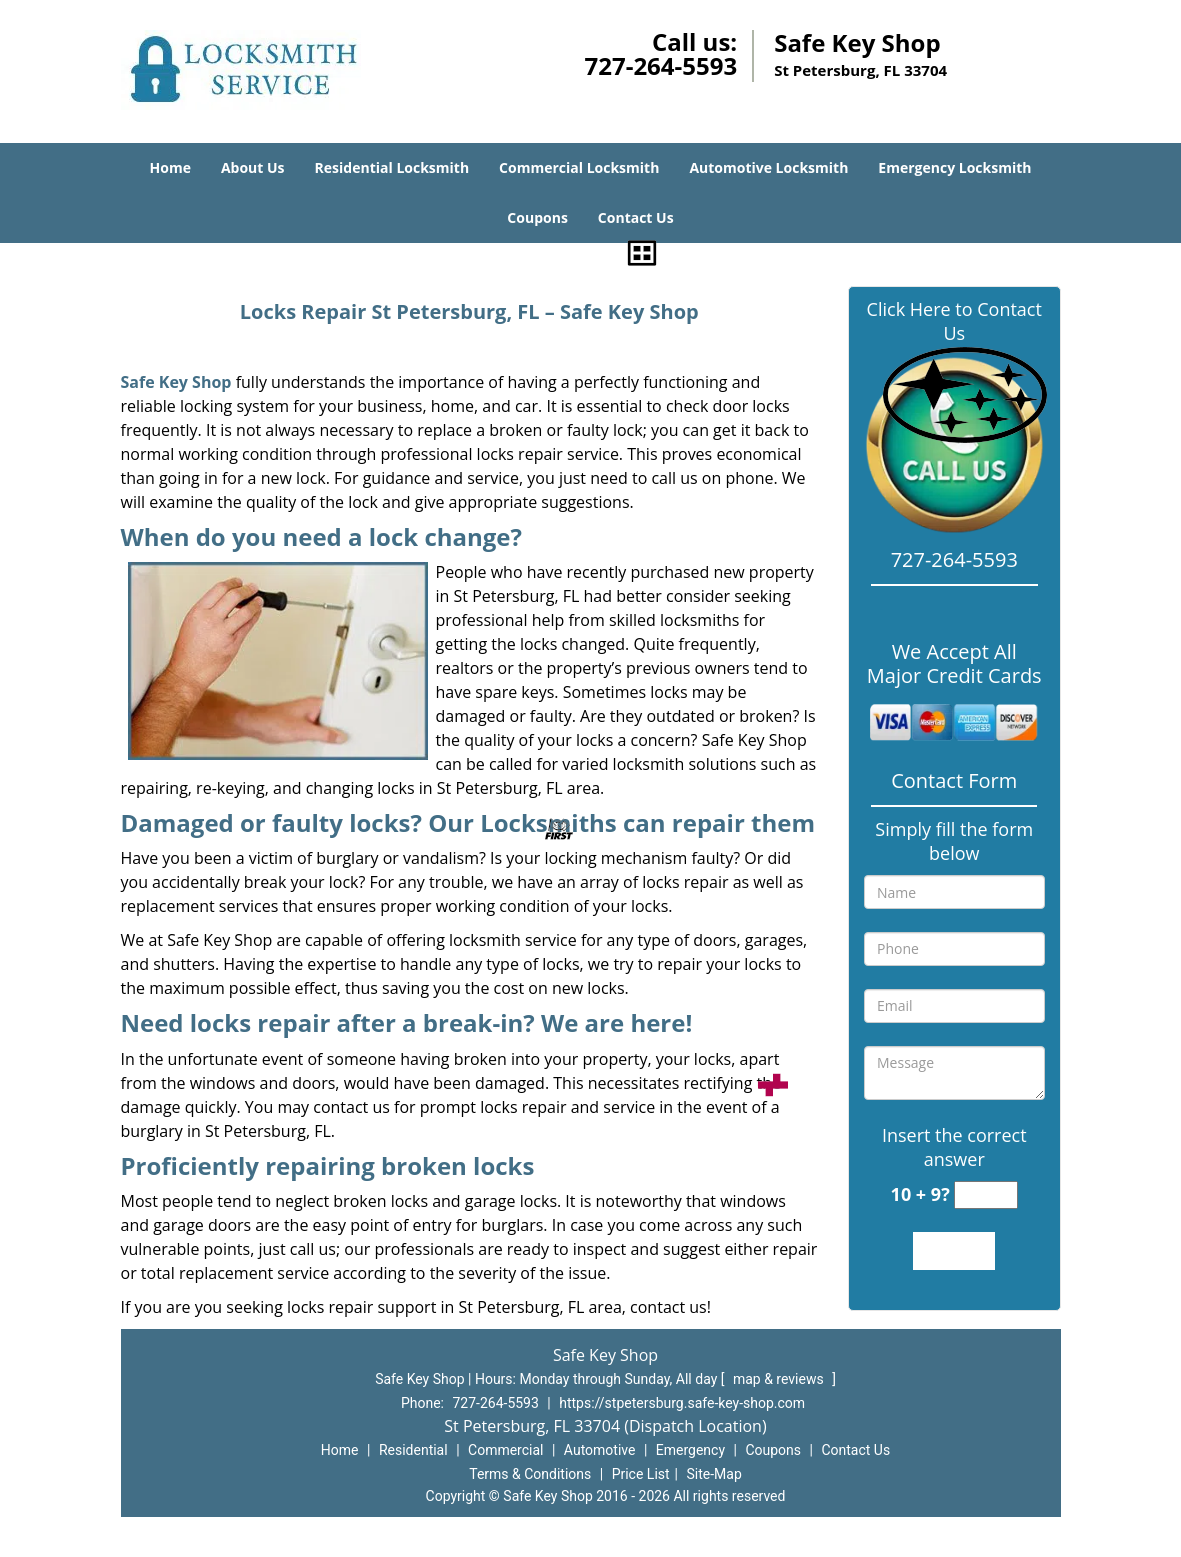 The image size is (1181, 1557). Describe the element at coordinates (773, 1085) in the screenshot. I see `CrateDB database platform logo` at that location.